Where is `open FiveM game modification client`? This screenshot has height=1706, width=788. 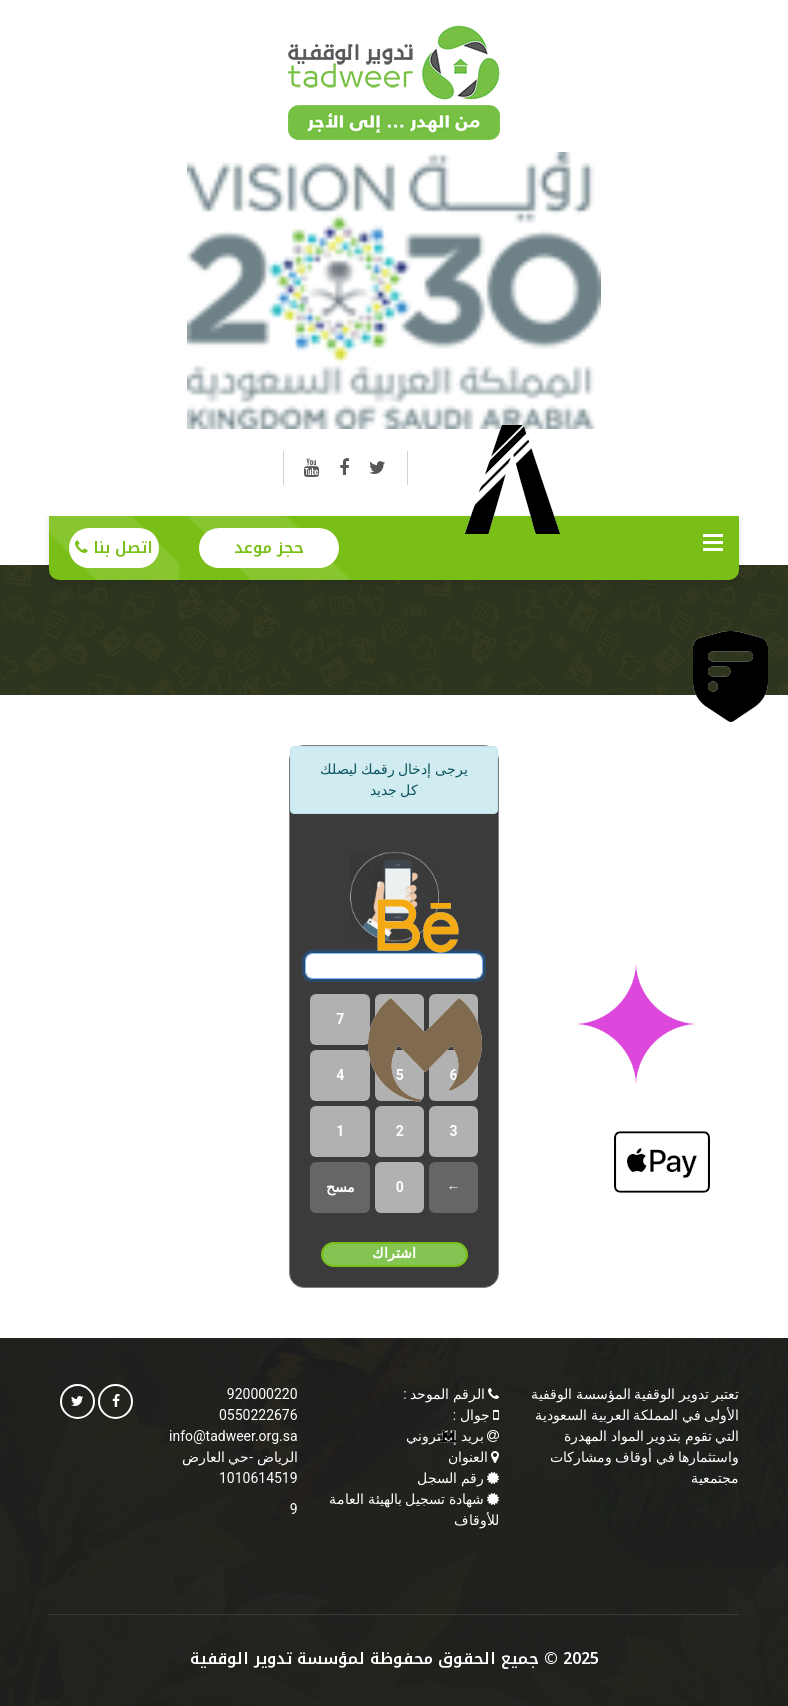 open FiveM game modification client is located at coordinates (512, 479).